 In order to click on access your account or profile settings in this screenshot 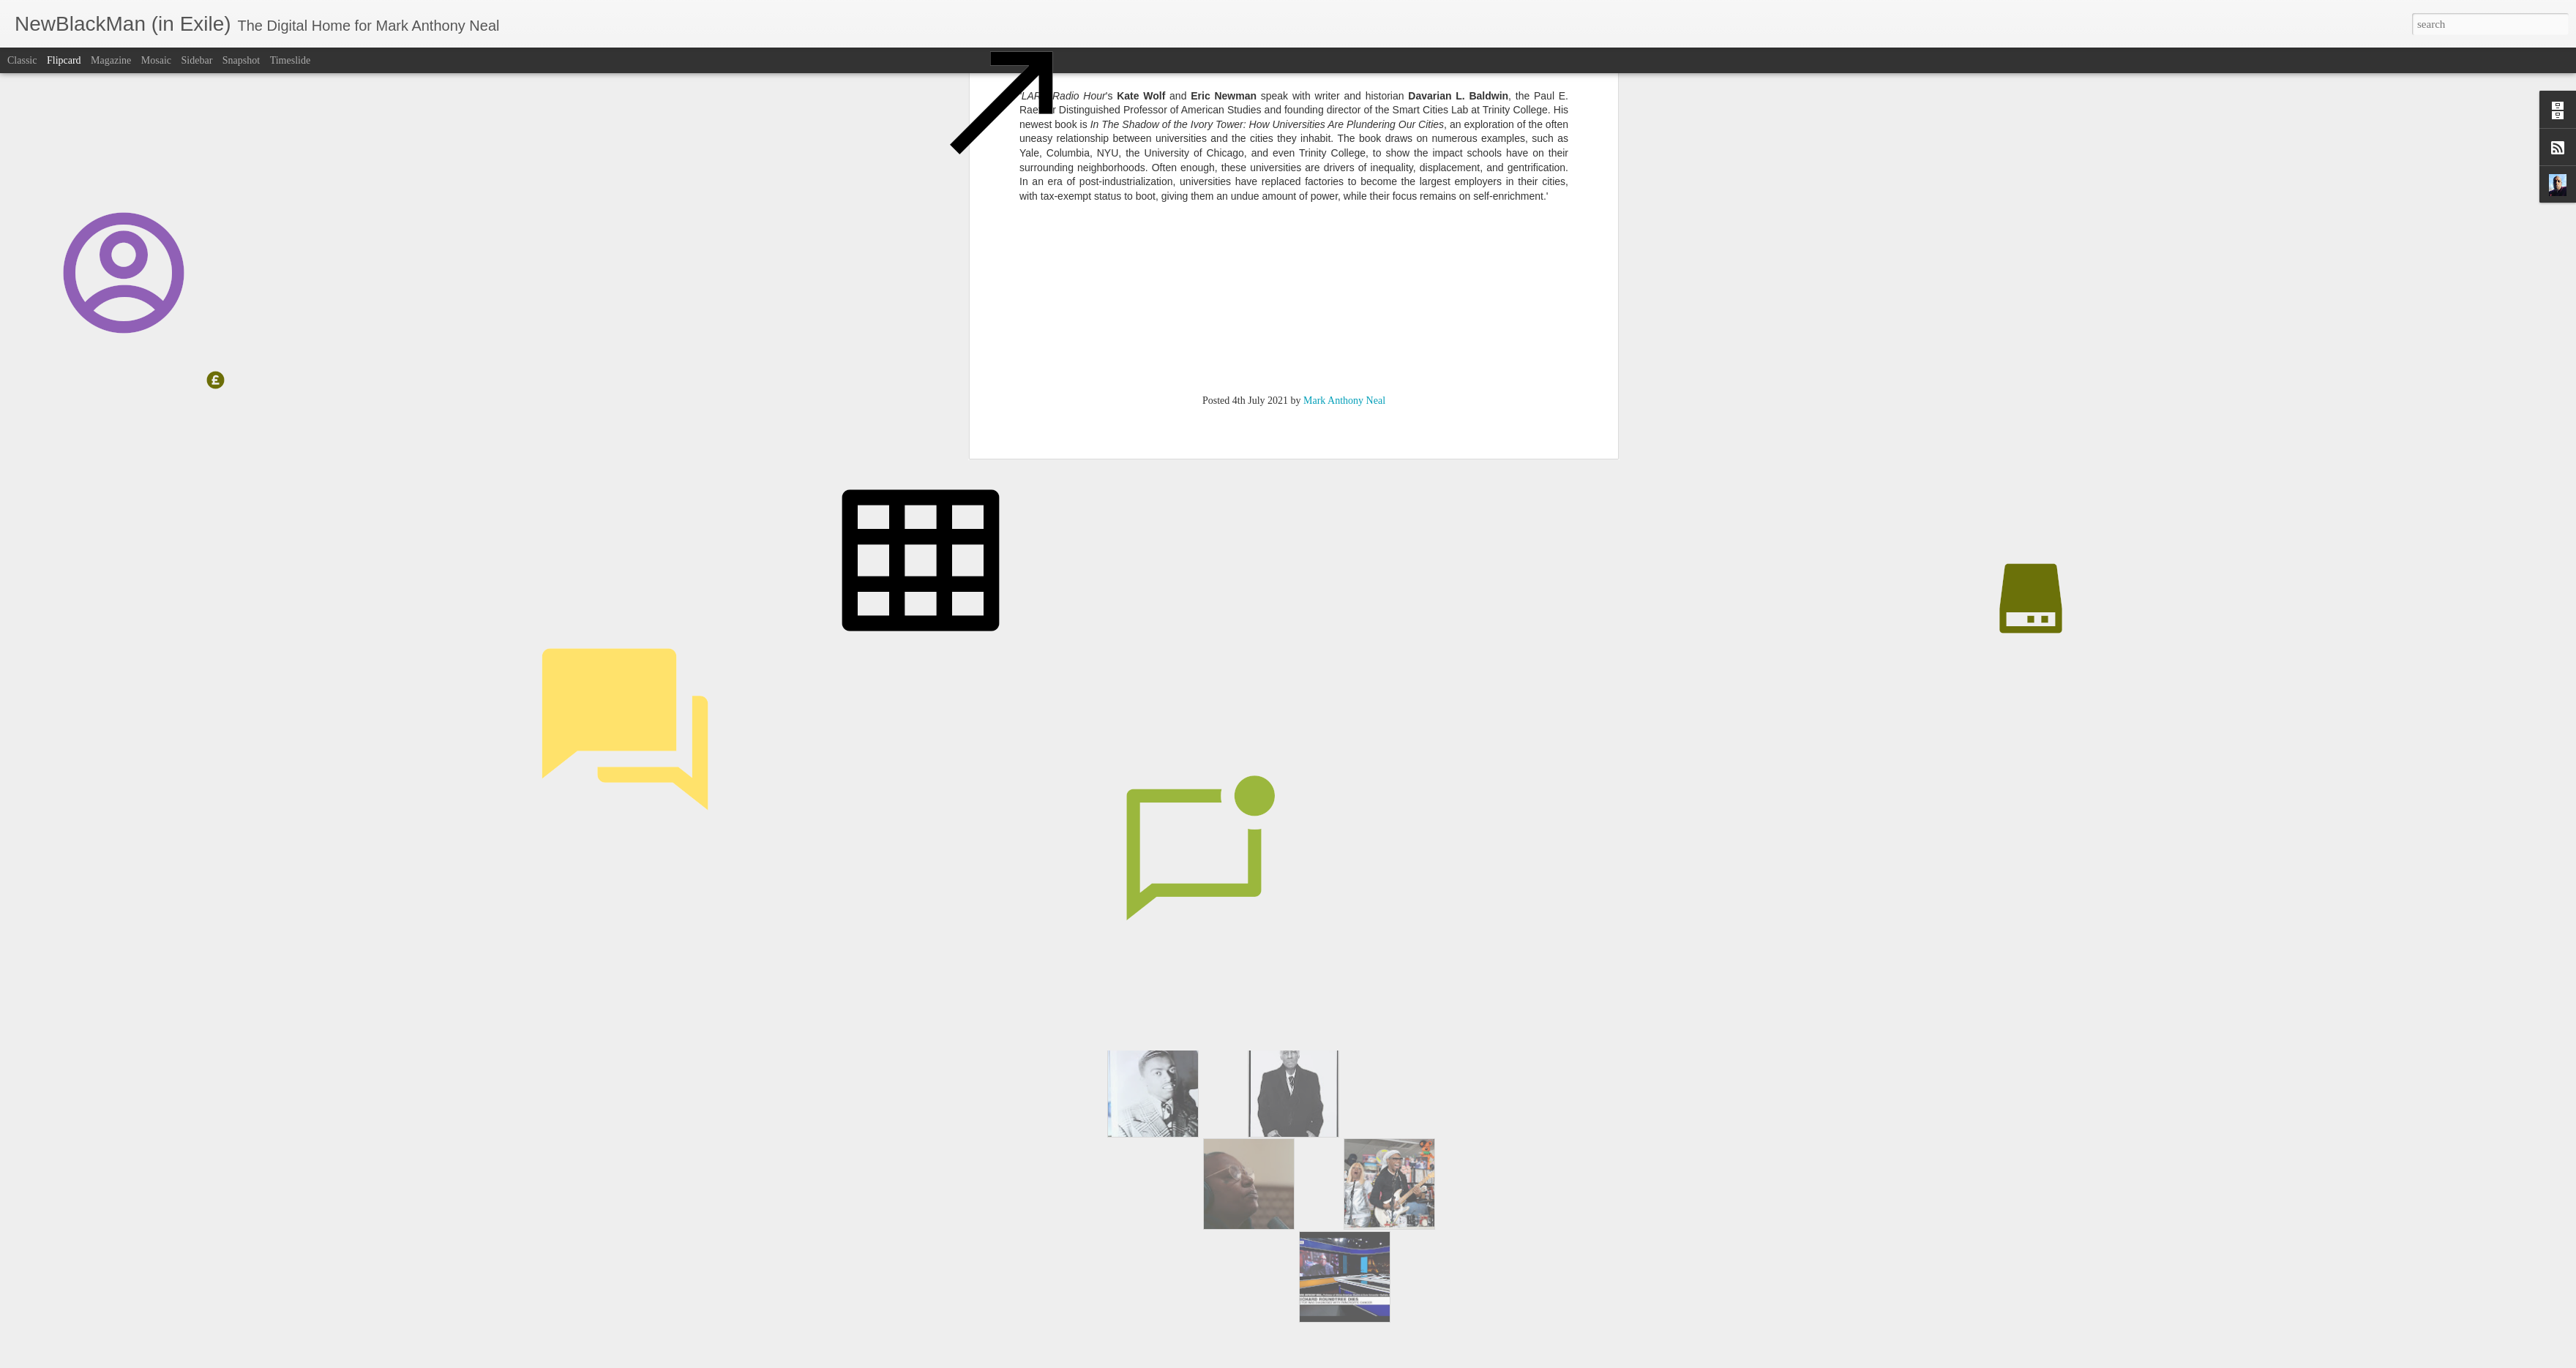, I will do `click(124, 273)`.